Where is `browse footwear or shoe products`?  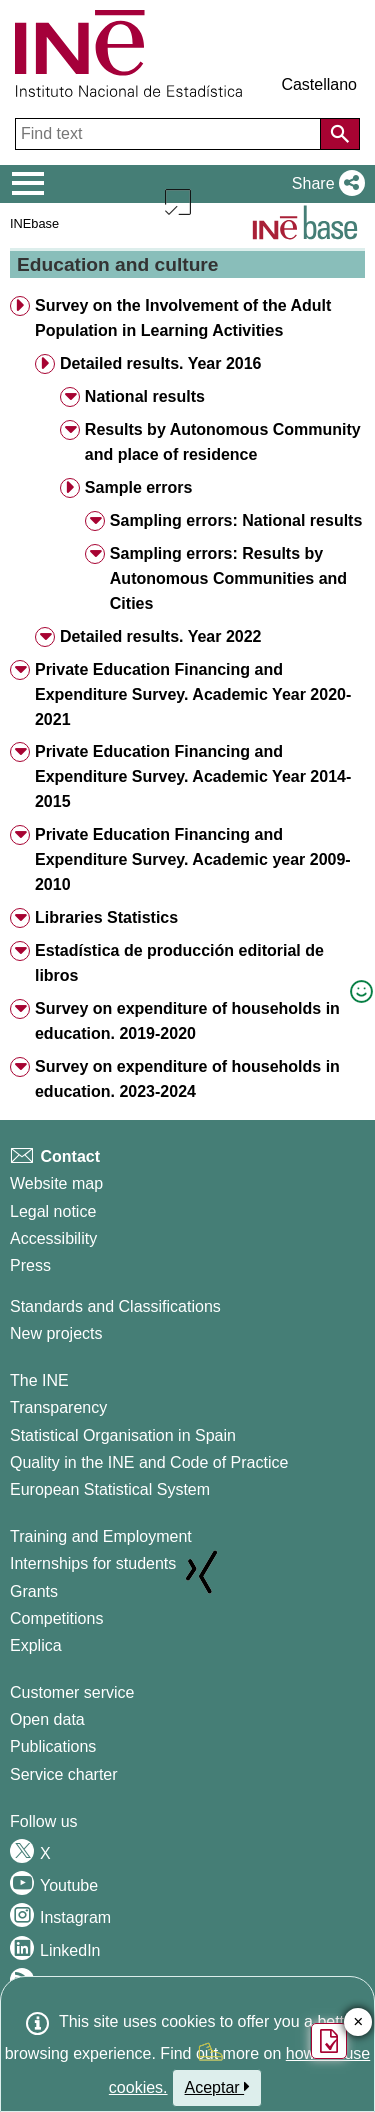 browse footwear or shoe products is located at coordinates (209, 2052).